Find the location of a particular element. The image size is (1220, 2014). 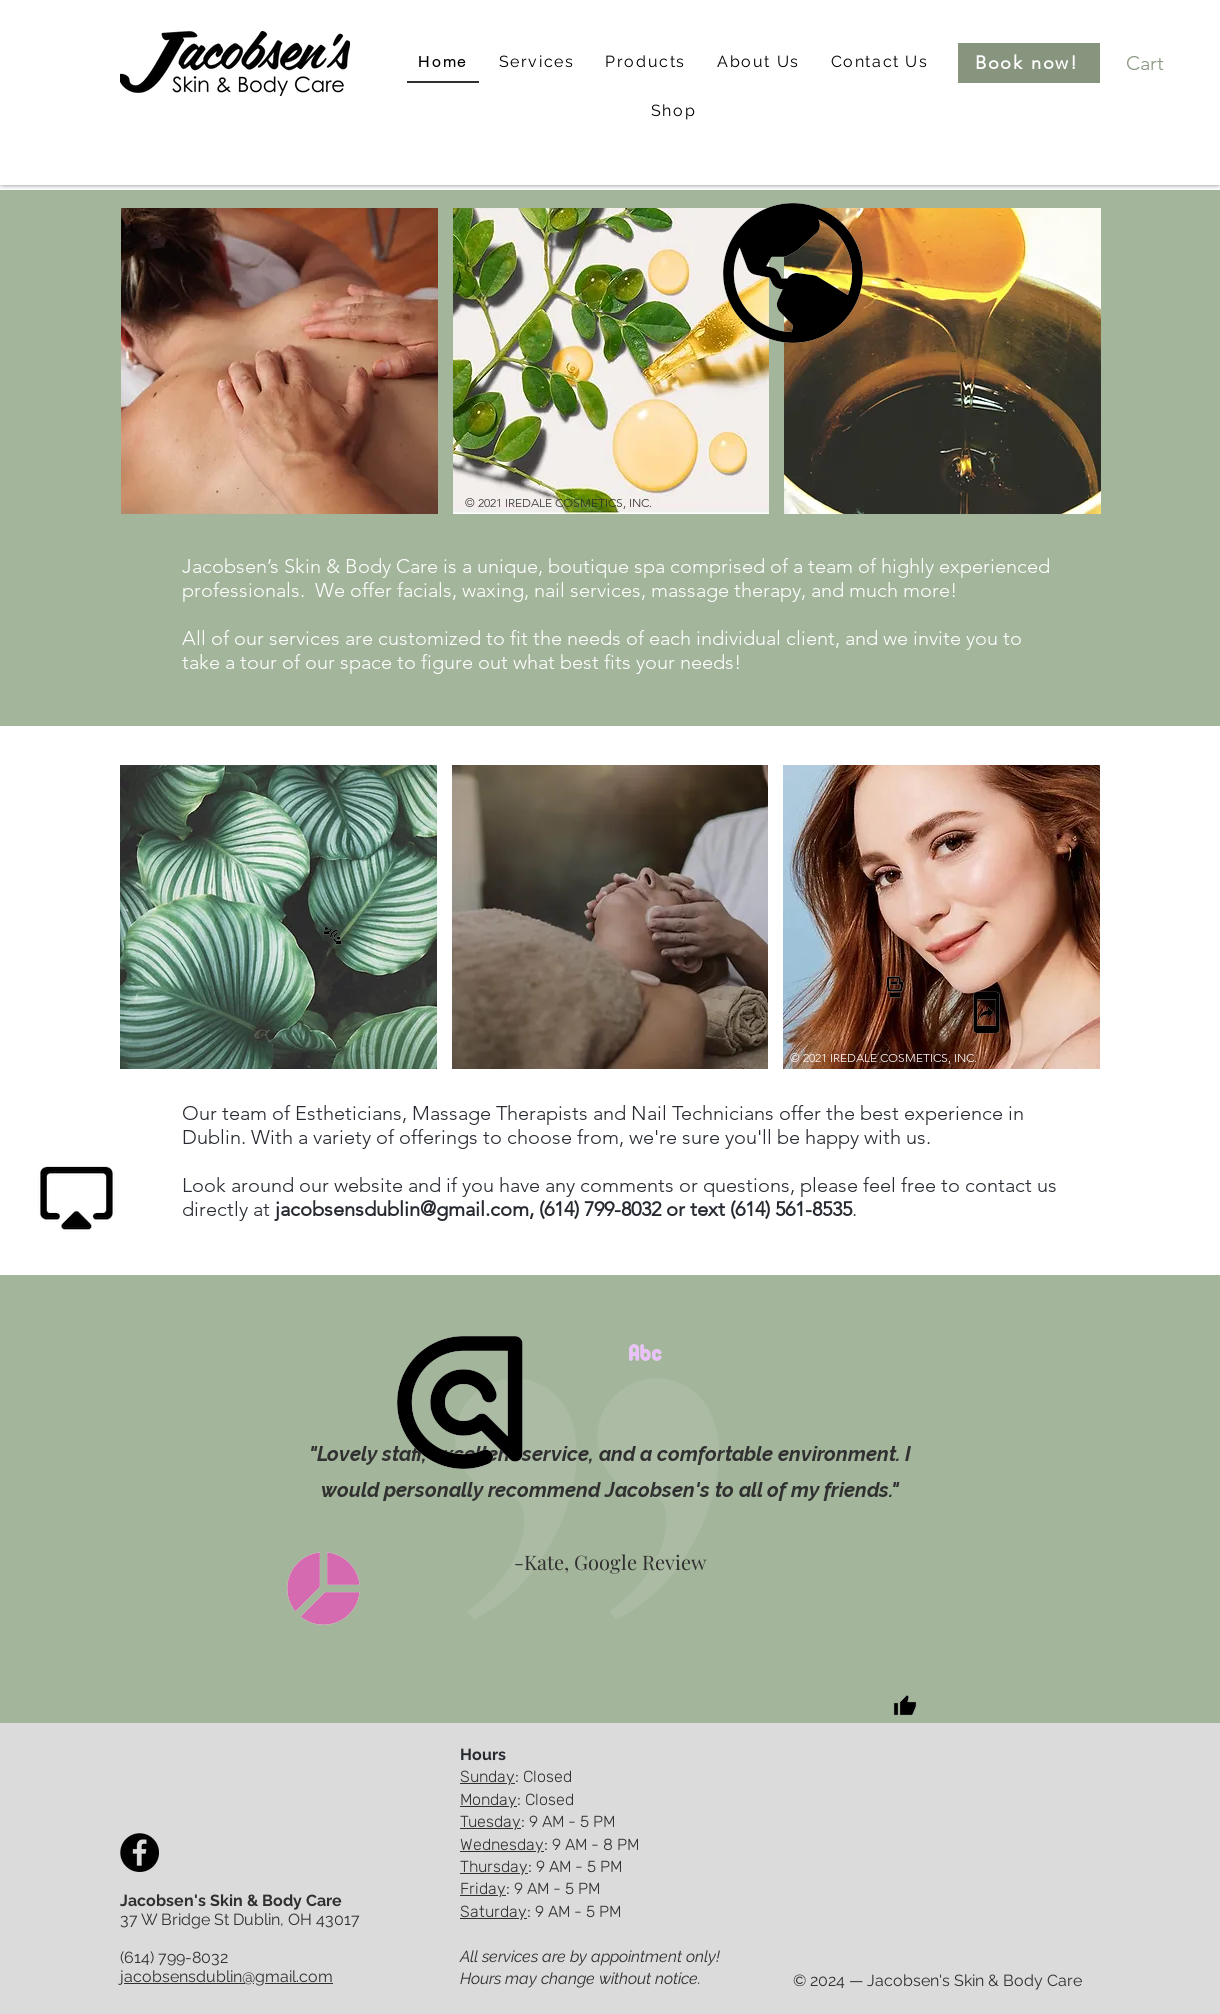

access mixed martial arts or boxing content is located at coordinates (895, 987).